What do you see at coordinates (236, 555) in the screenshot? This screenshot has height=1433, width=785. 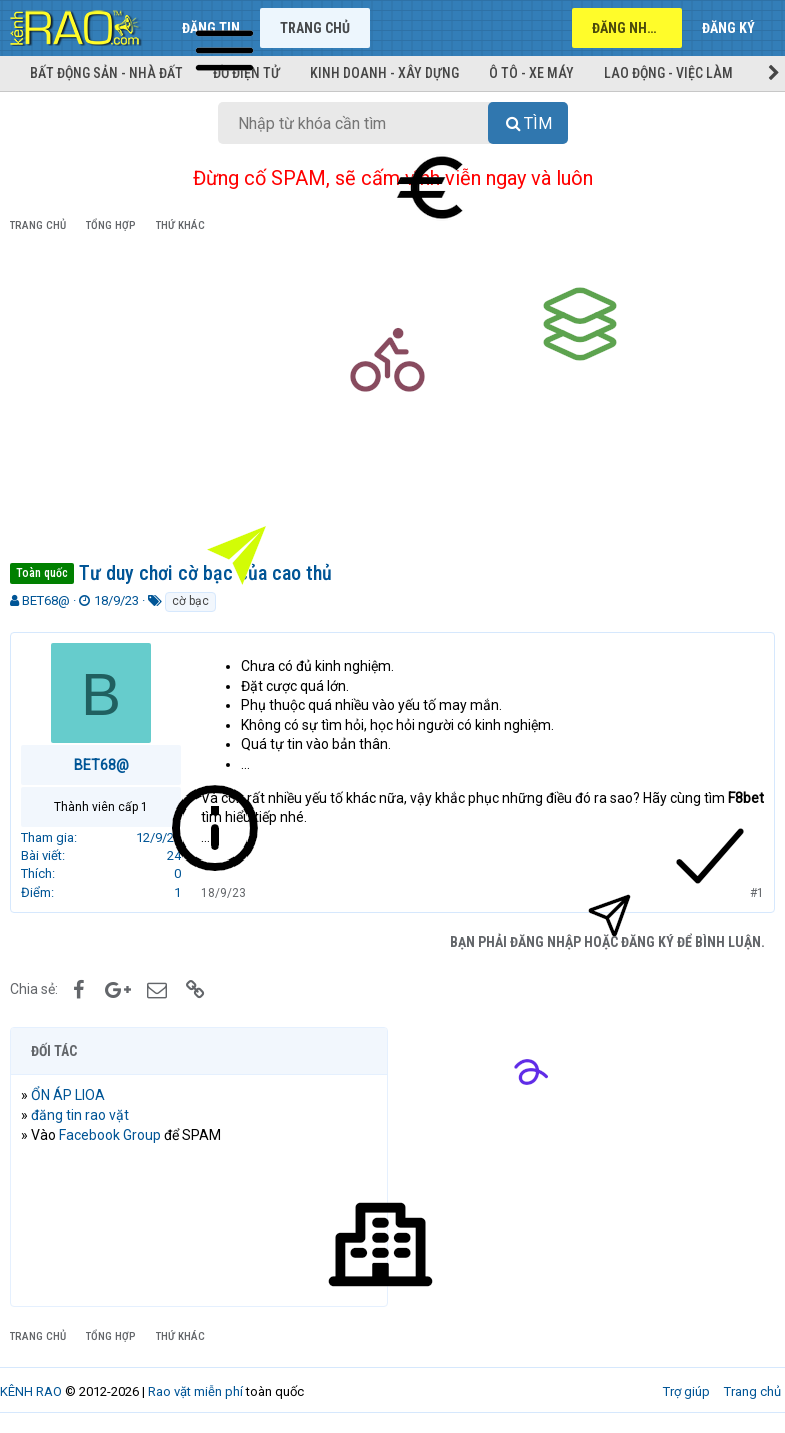 I see `send a message` at bounding box center [236, 555].